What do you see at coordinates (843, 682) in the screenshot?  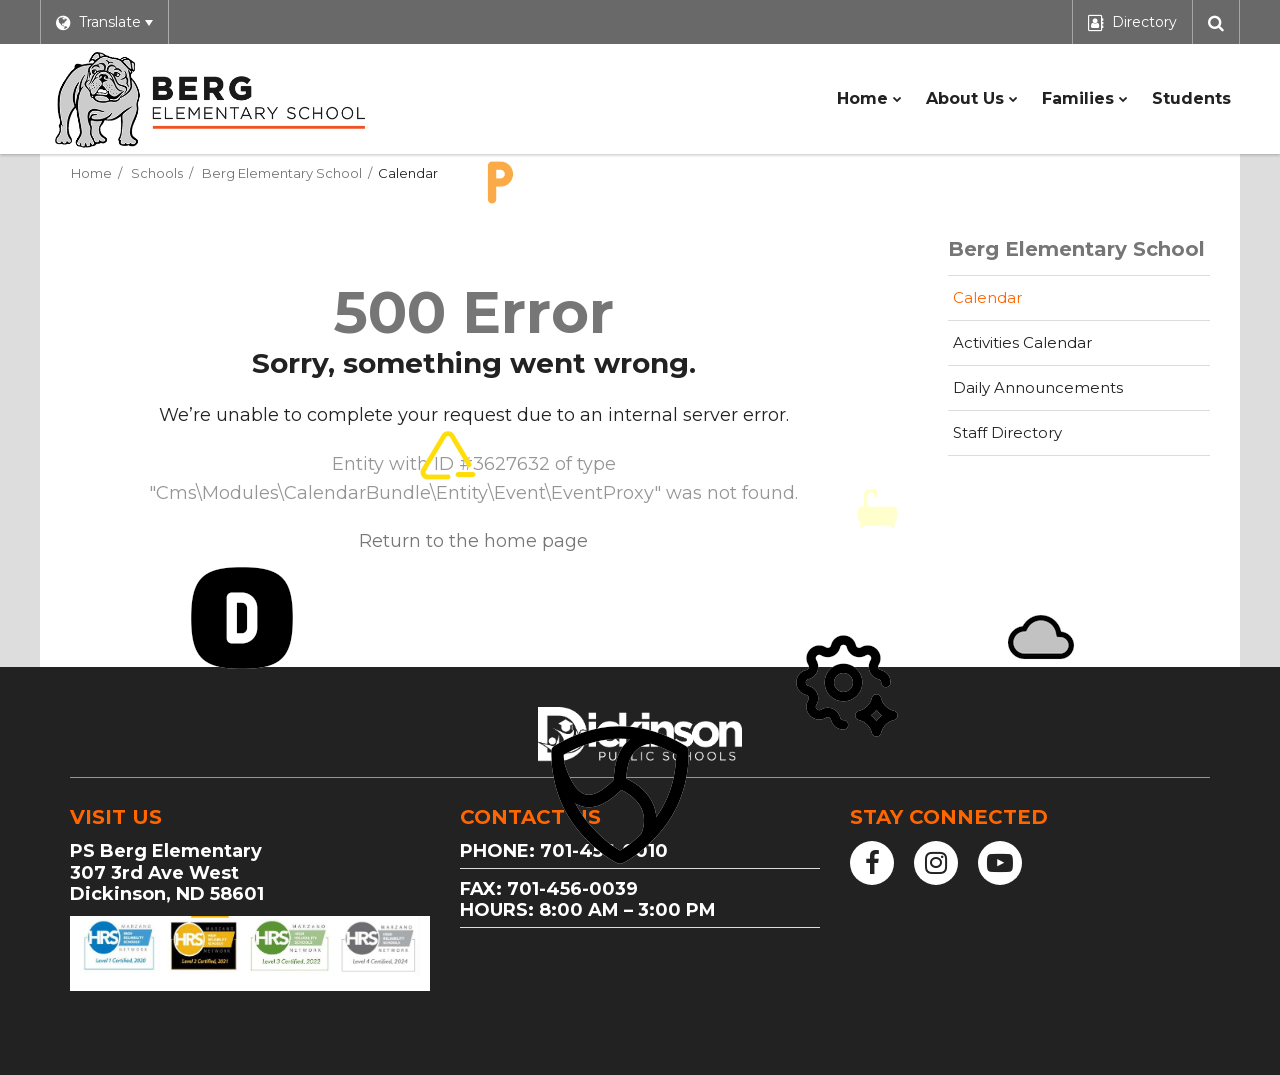 I see `access AI-powered or smart settings` at bounding box center [843, 682].